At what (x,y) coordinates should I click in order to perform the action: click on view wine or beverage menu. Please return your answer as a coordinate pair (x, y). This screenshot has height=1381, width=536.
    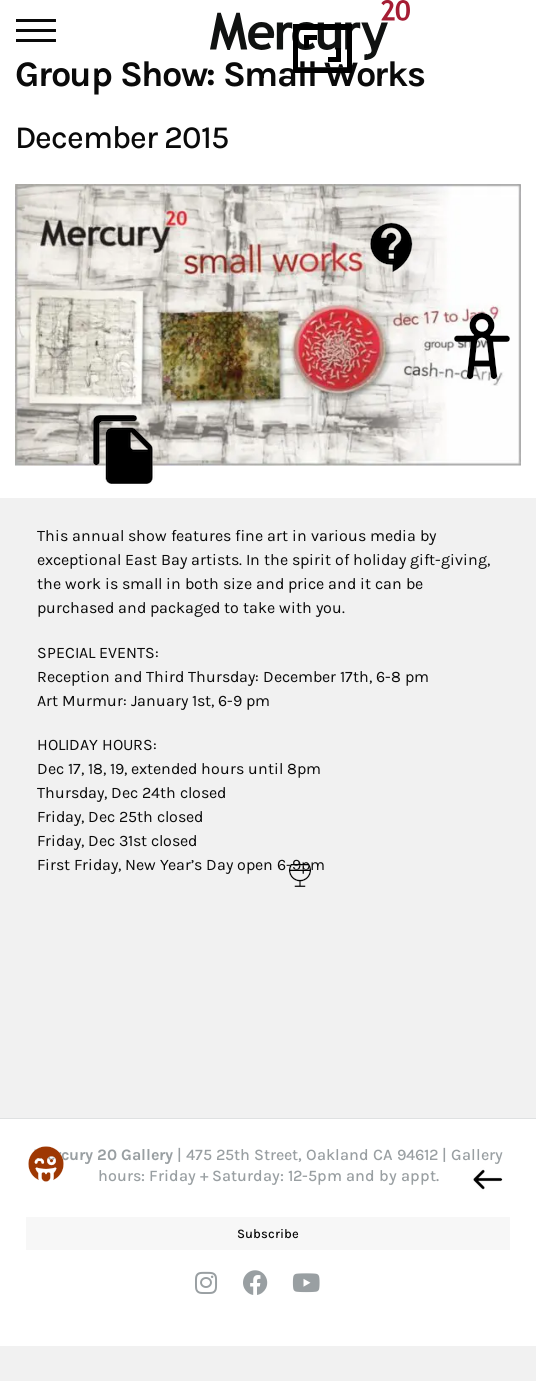
    Looking at the image, I should click on (300, 875).